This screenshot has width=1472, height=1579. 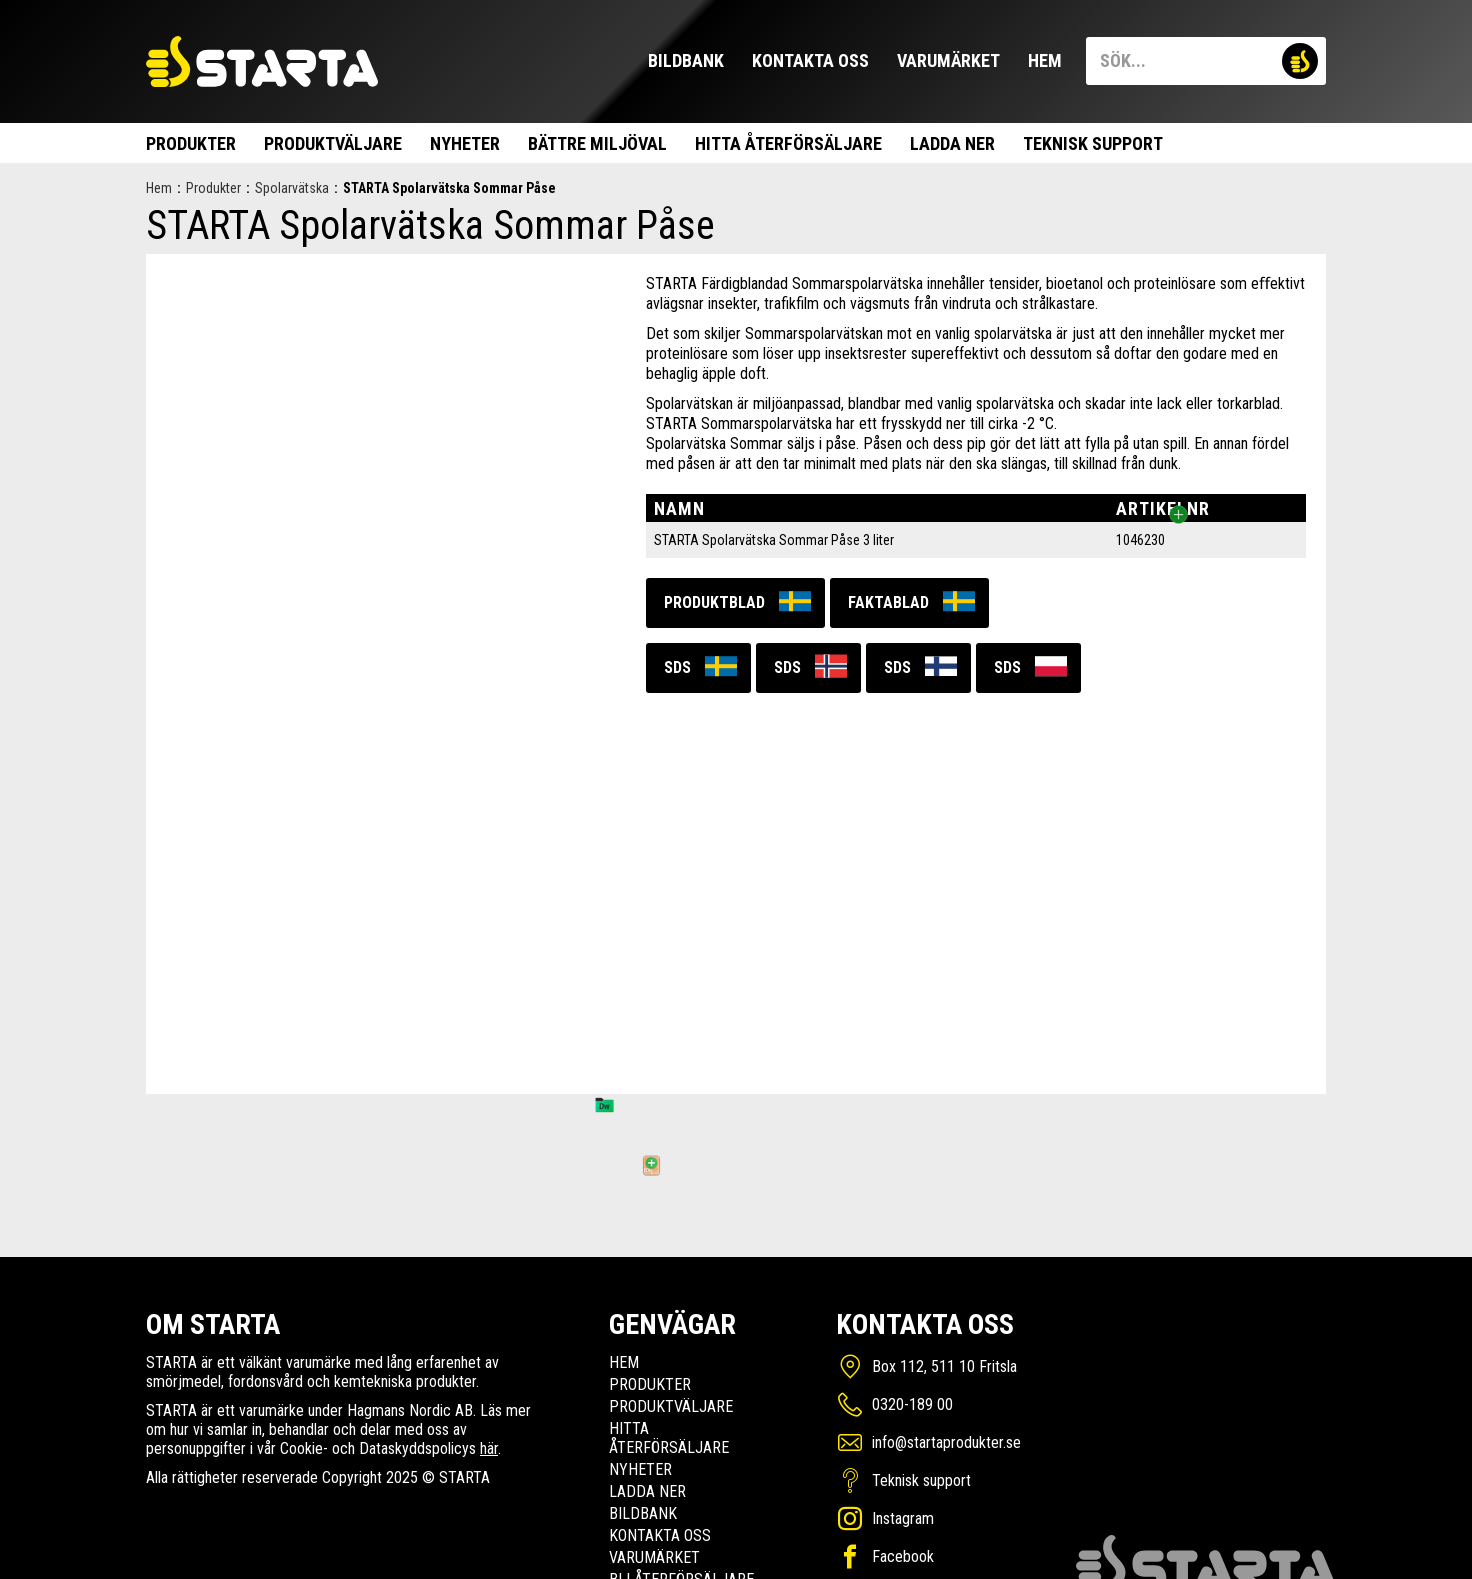 What do you see at coordinates (604, 1105) in the screenshot?
I see `folder containing Adobe Dreamweaver project files` at bounding box center [604, 1105].